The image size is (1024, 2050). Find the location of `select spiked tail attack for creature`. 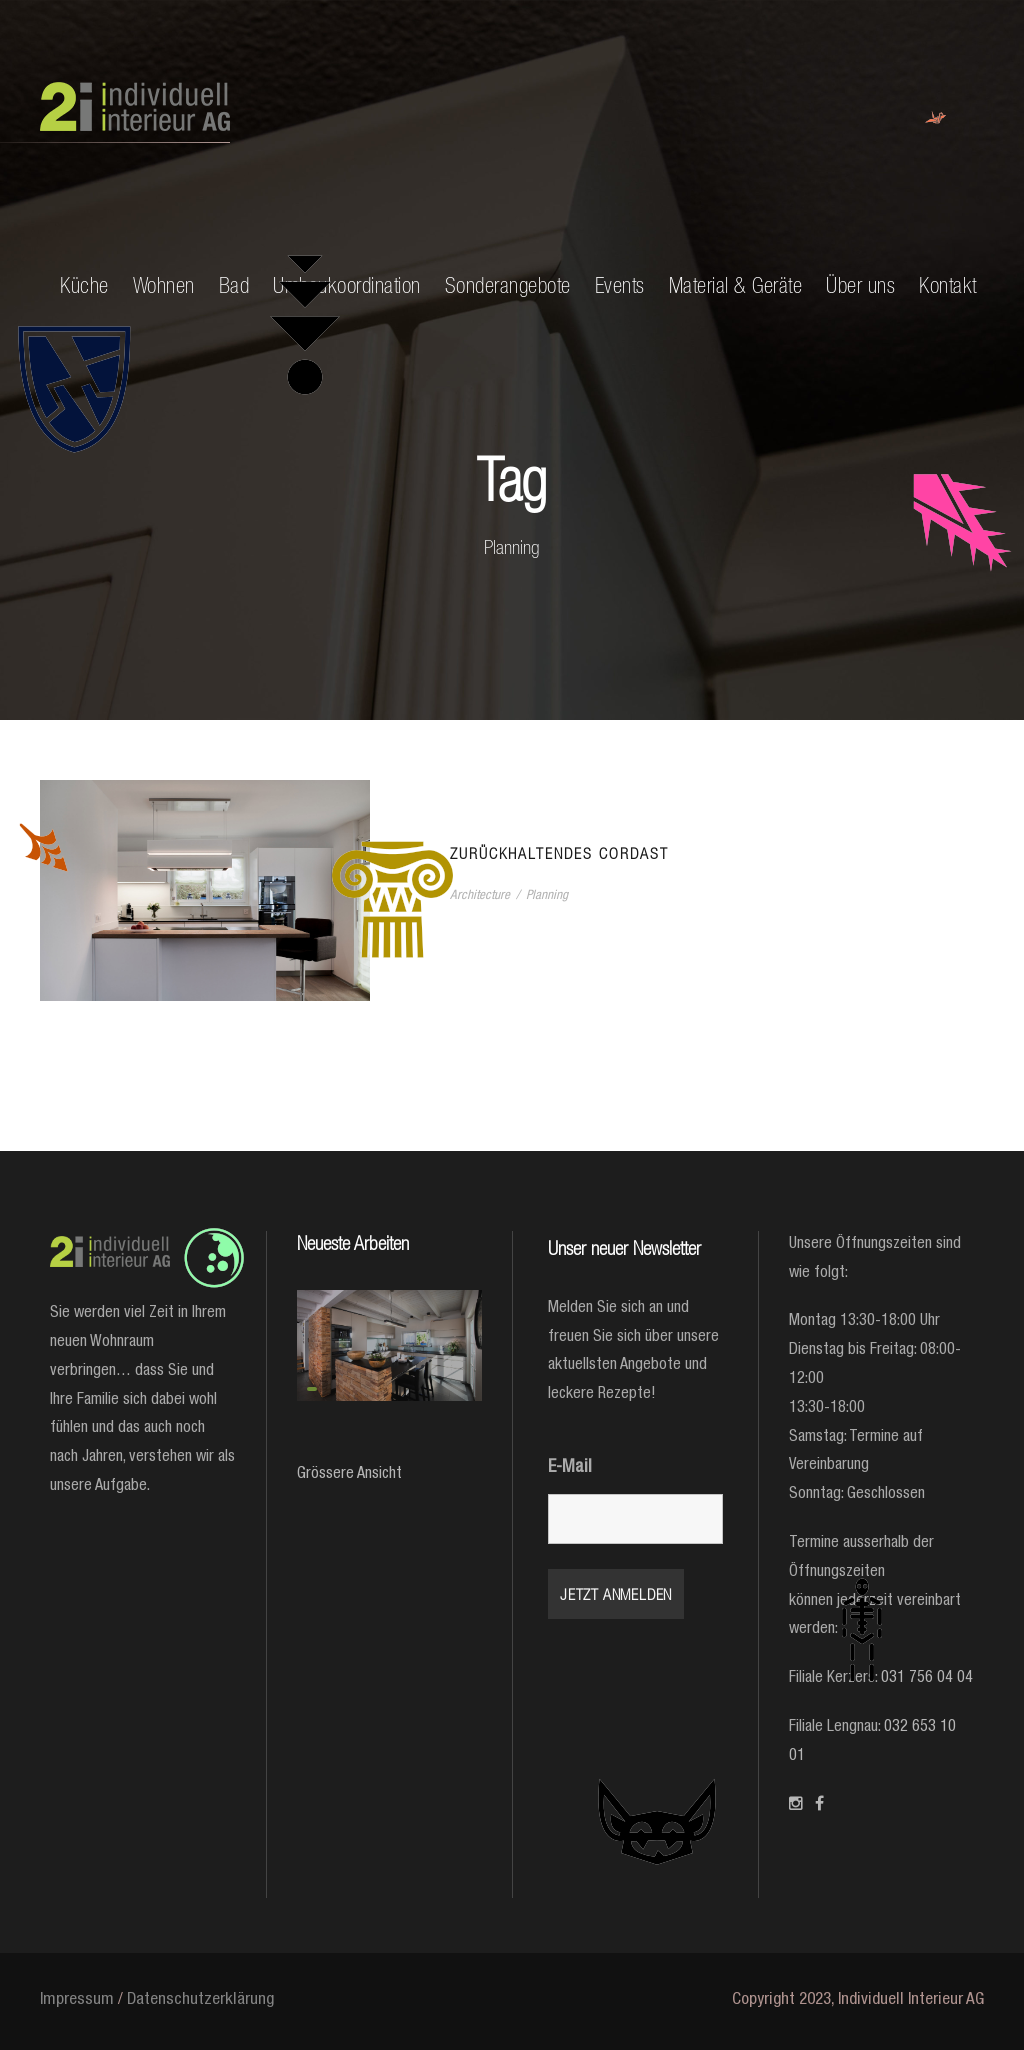

select spiked tail attack for creature is located at coordinates (961, 522).